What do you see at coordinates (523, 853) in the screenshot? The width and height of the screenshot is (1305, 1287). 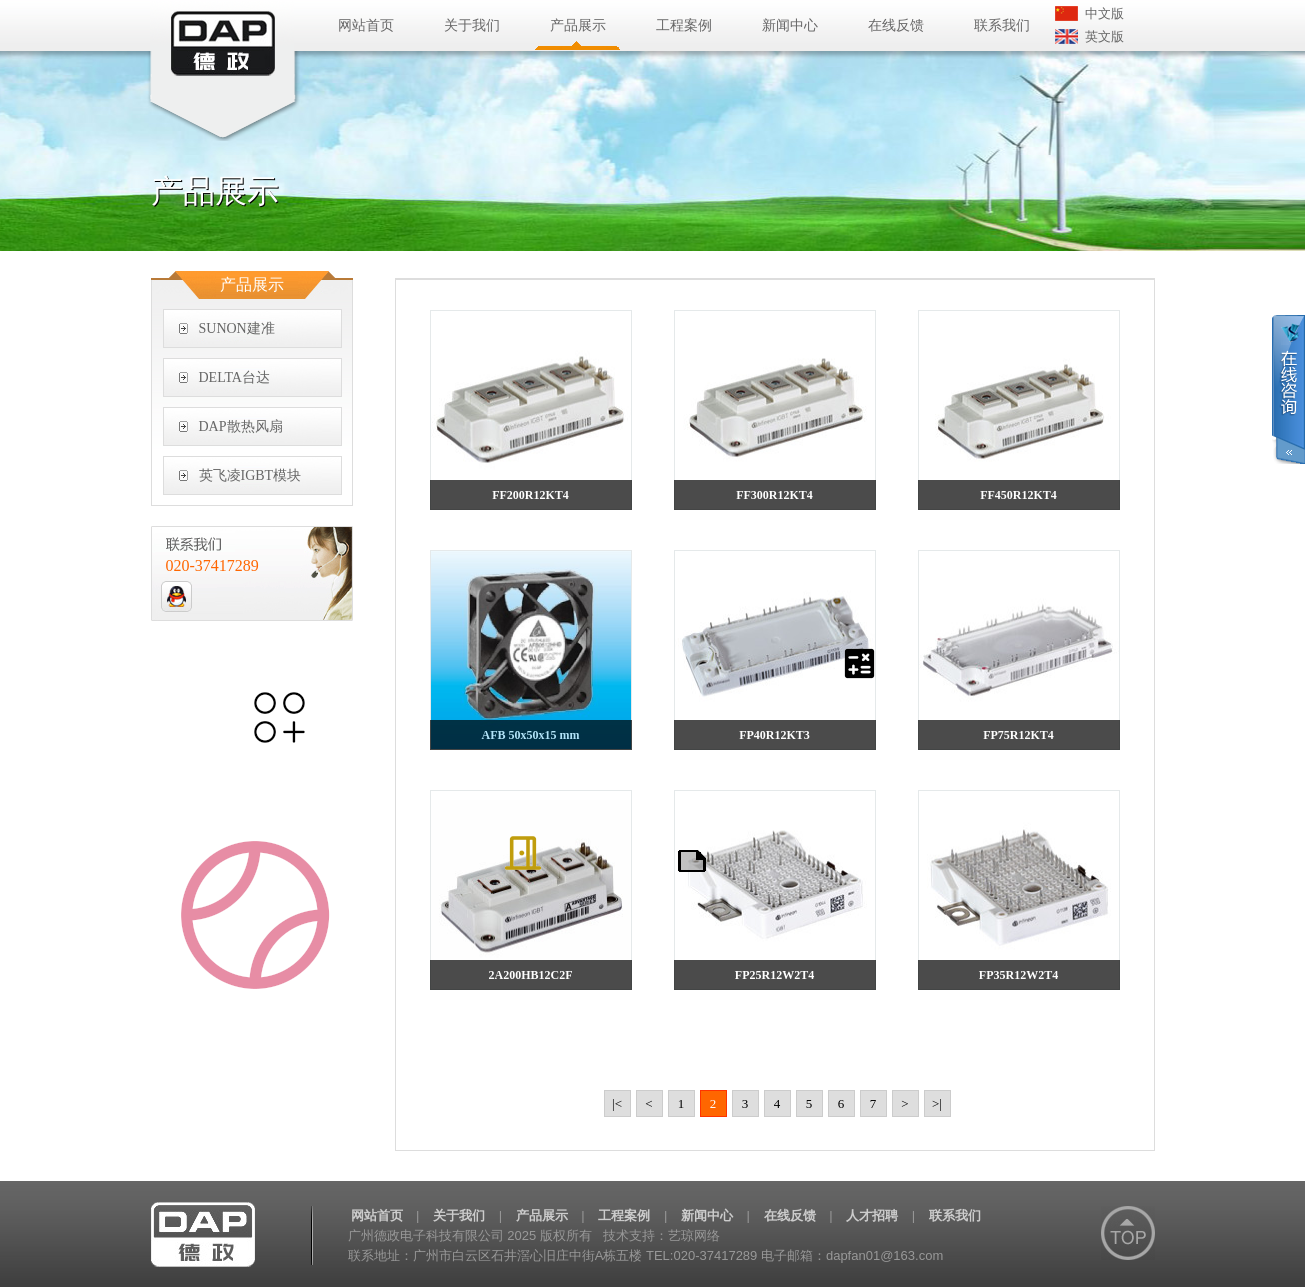 I see `log out or exit the application` at bounding box center [523, 853].